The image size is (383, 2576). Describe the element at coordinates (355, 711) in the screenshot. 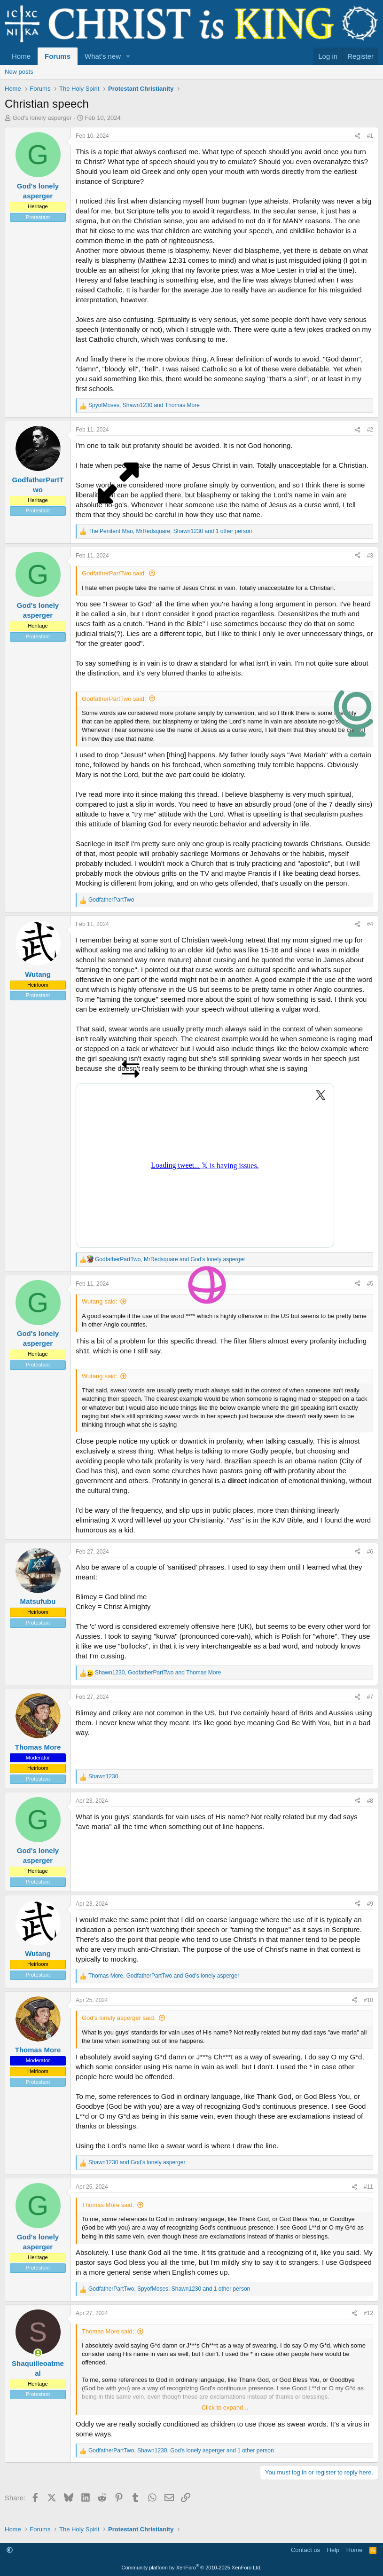

I see `access global or international settings` at that location.